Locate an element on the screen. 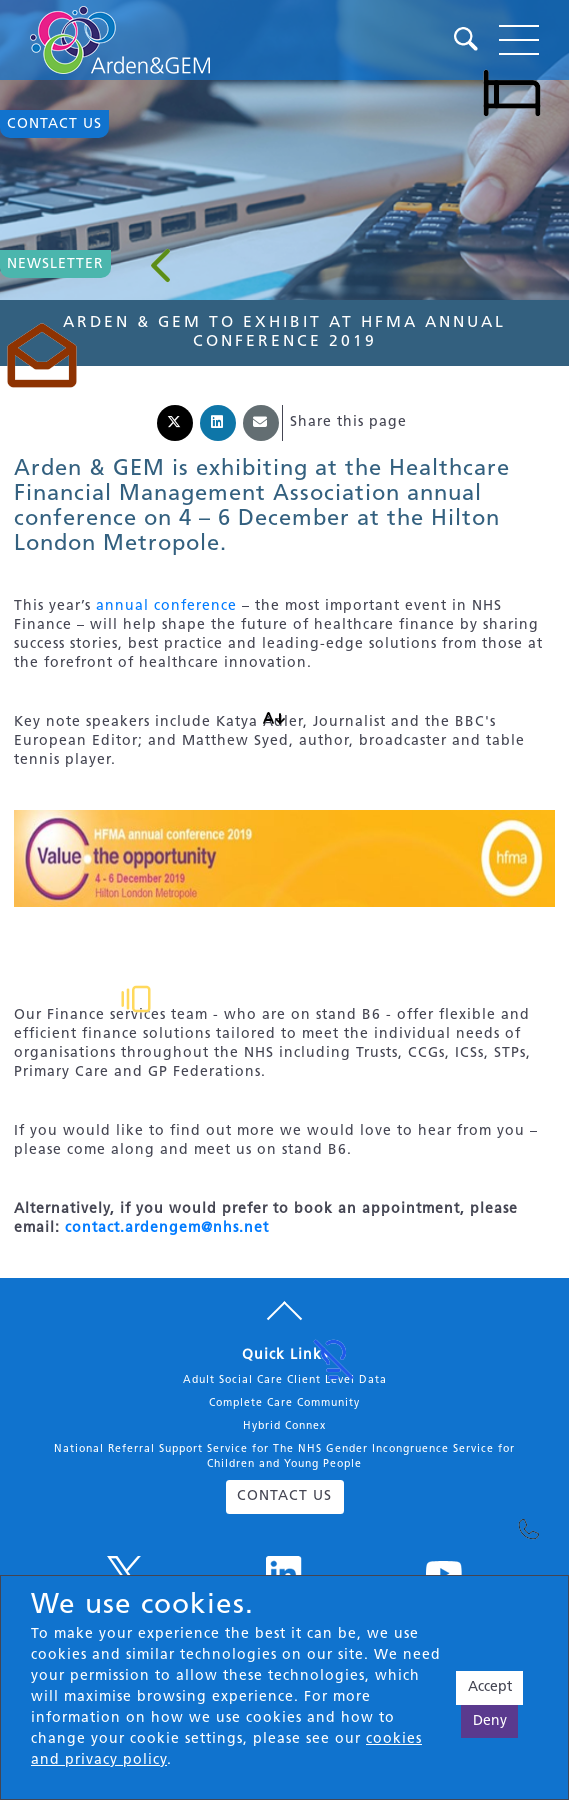 The width and height of the screenshot is (569, 1800). make a phone call is located at coordinates (528, 1529).